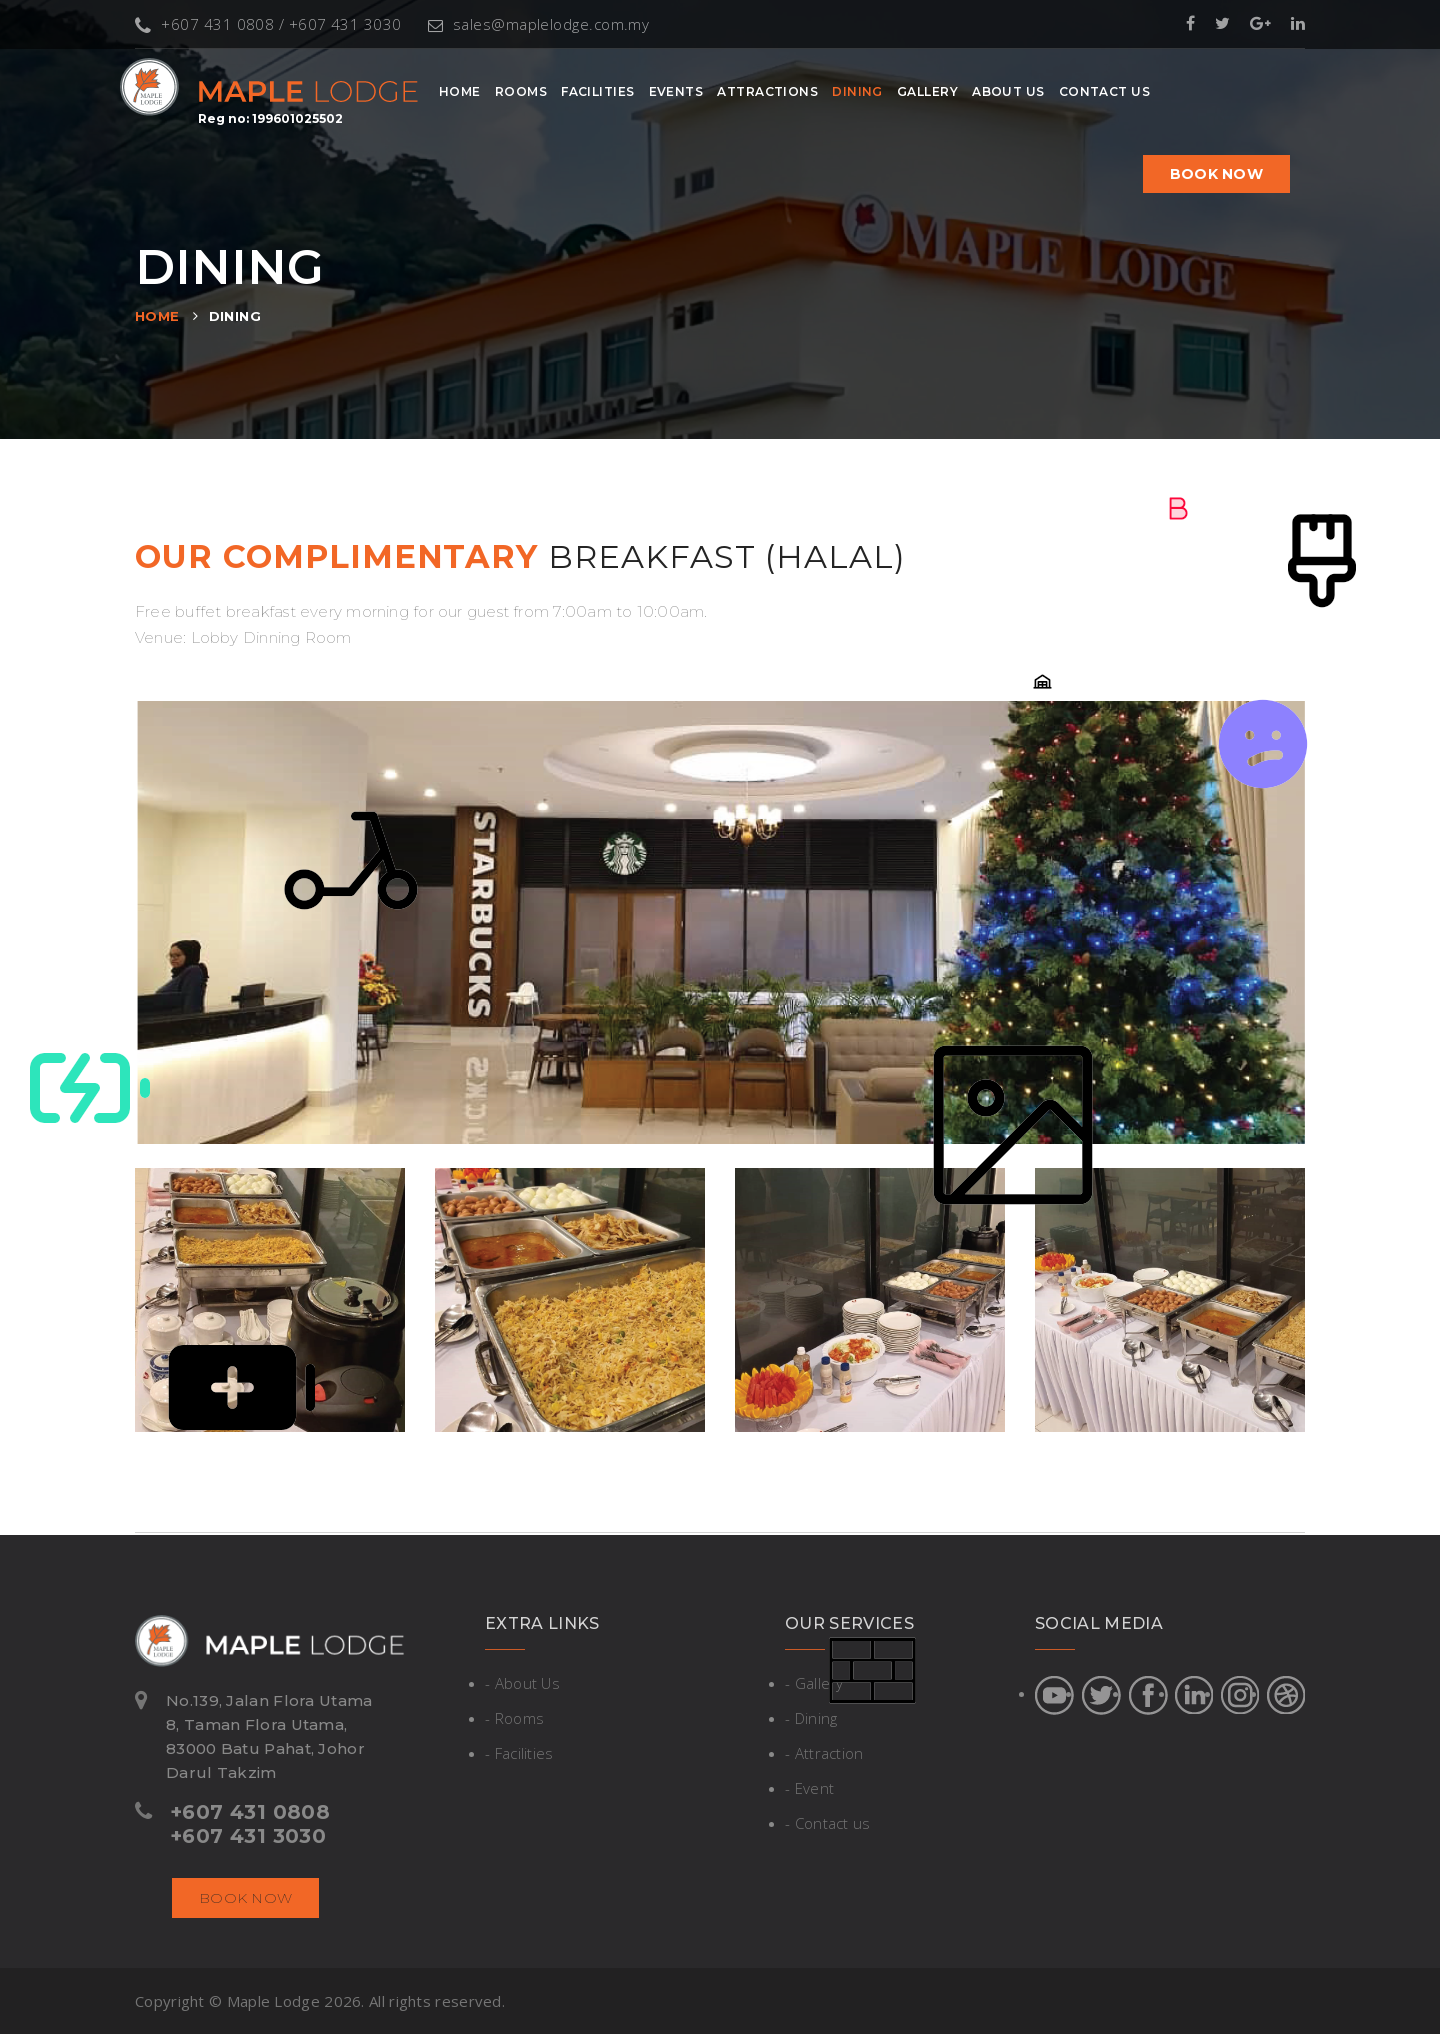 This screenshot has height=2034, width=1440. I want to click on apply bold formatting to selected text, so click(1177, 509).